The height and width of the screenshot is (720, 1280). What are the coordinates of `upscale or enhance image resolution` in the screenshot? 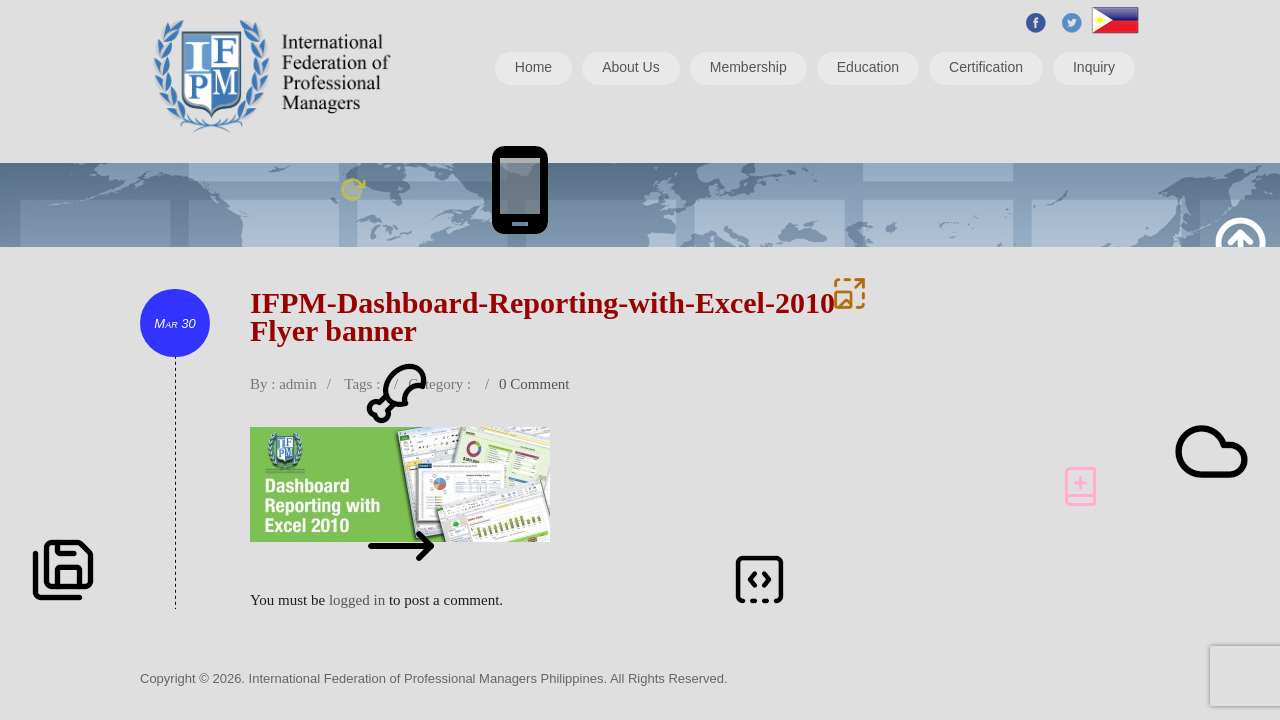 It's located at (849, 293).